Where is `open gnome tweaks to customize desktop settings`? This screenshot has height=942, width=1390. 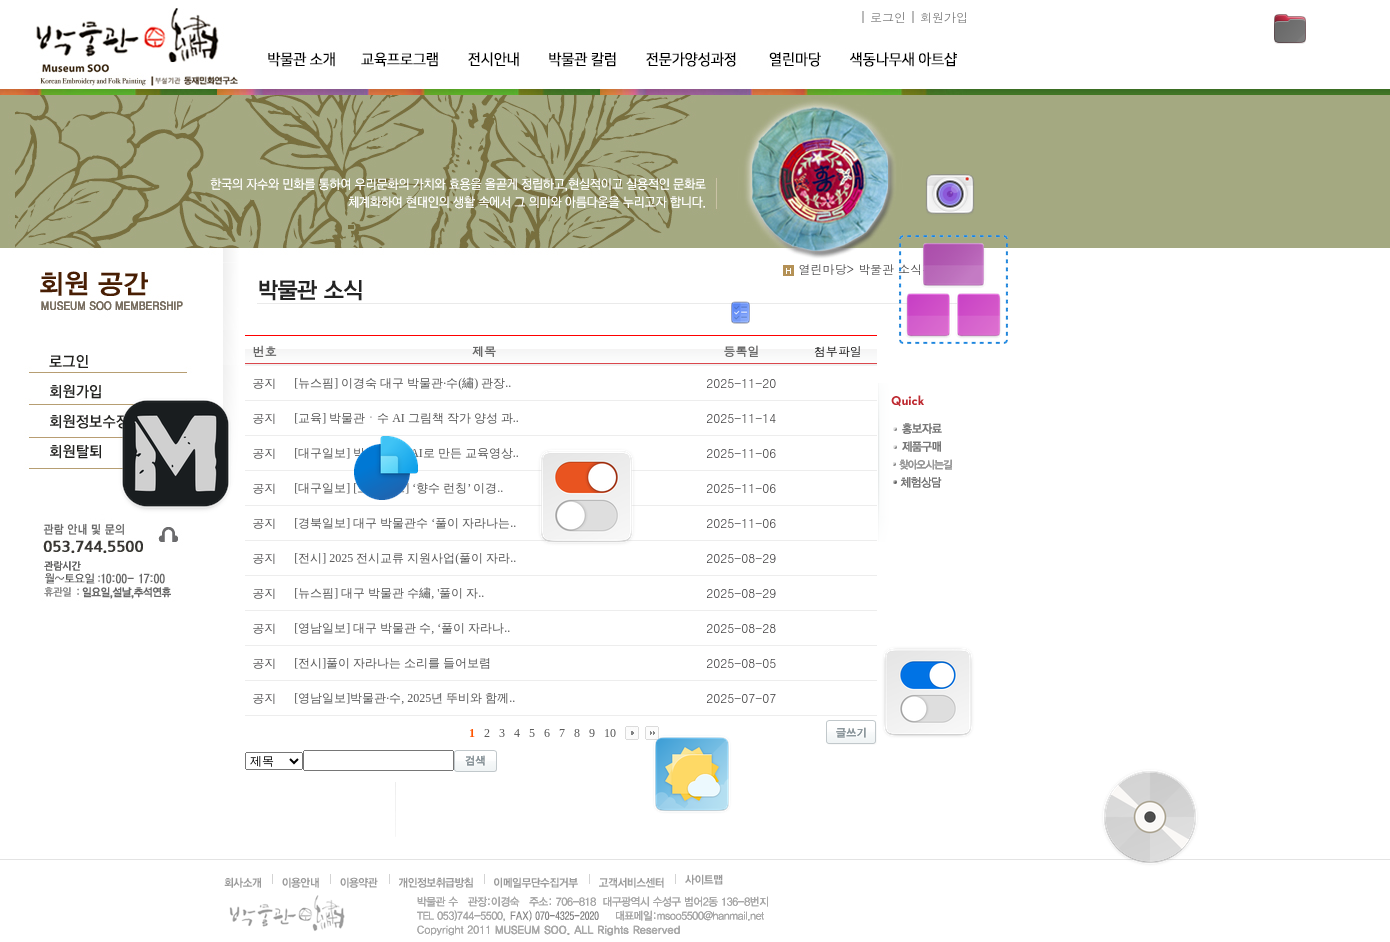 open gnome tweaks to customize desktop settings is located at coordinates (928, 692).